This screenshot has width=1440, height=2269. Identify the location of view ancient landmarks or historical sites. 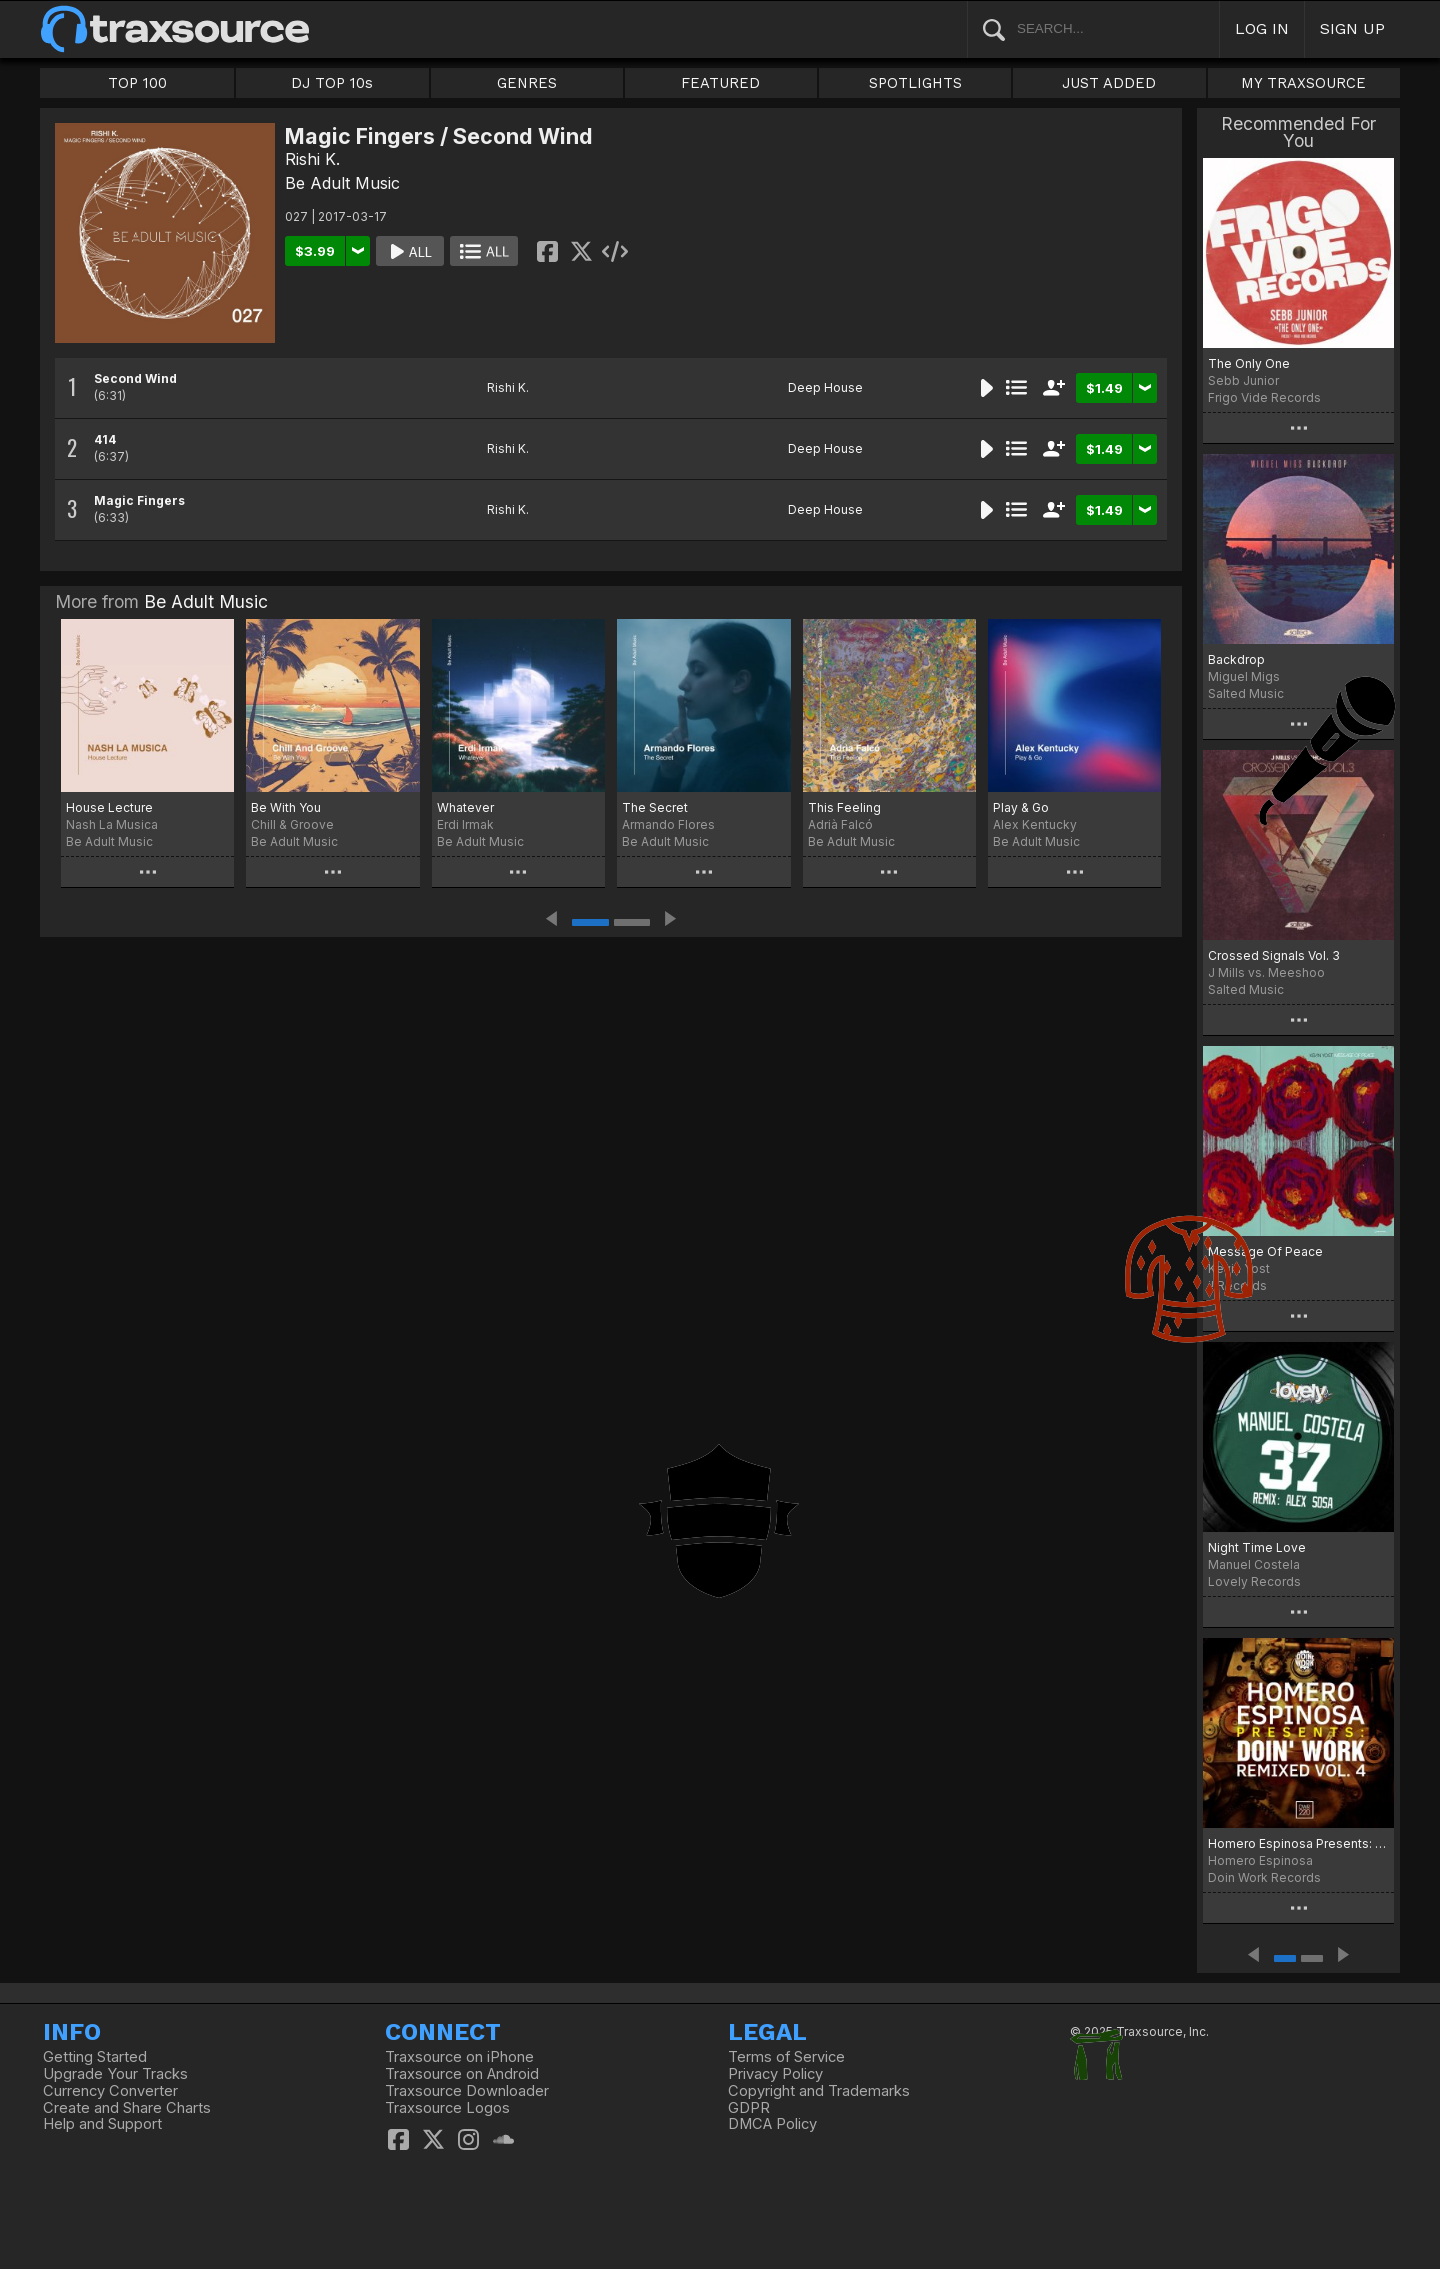
(1096, 2054).